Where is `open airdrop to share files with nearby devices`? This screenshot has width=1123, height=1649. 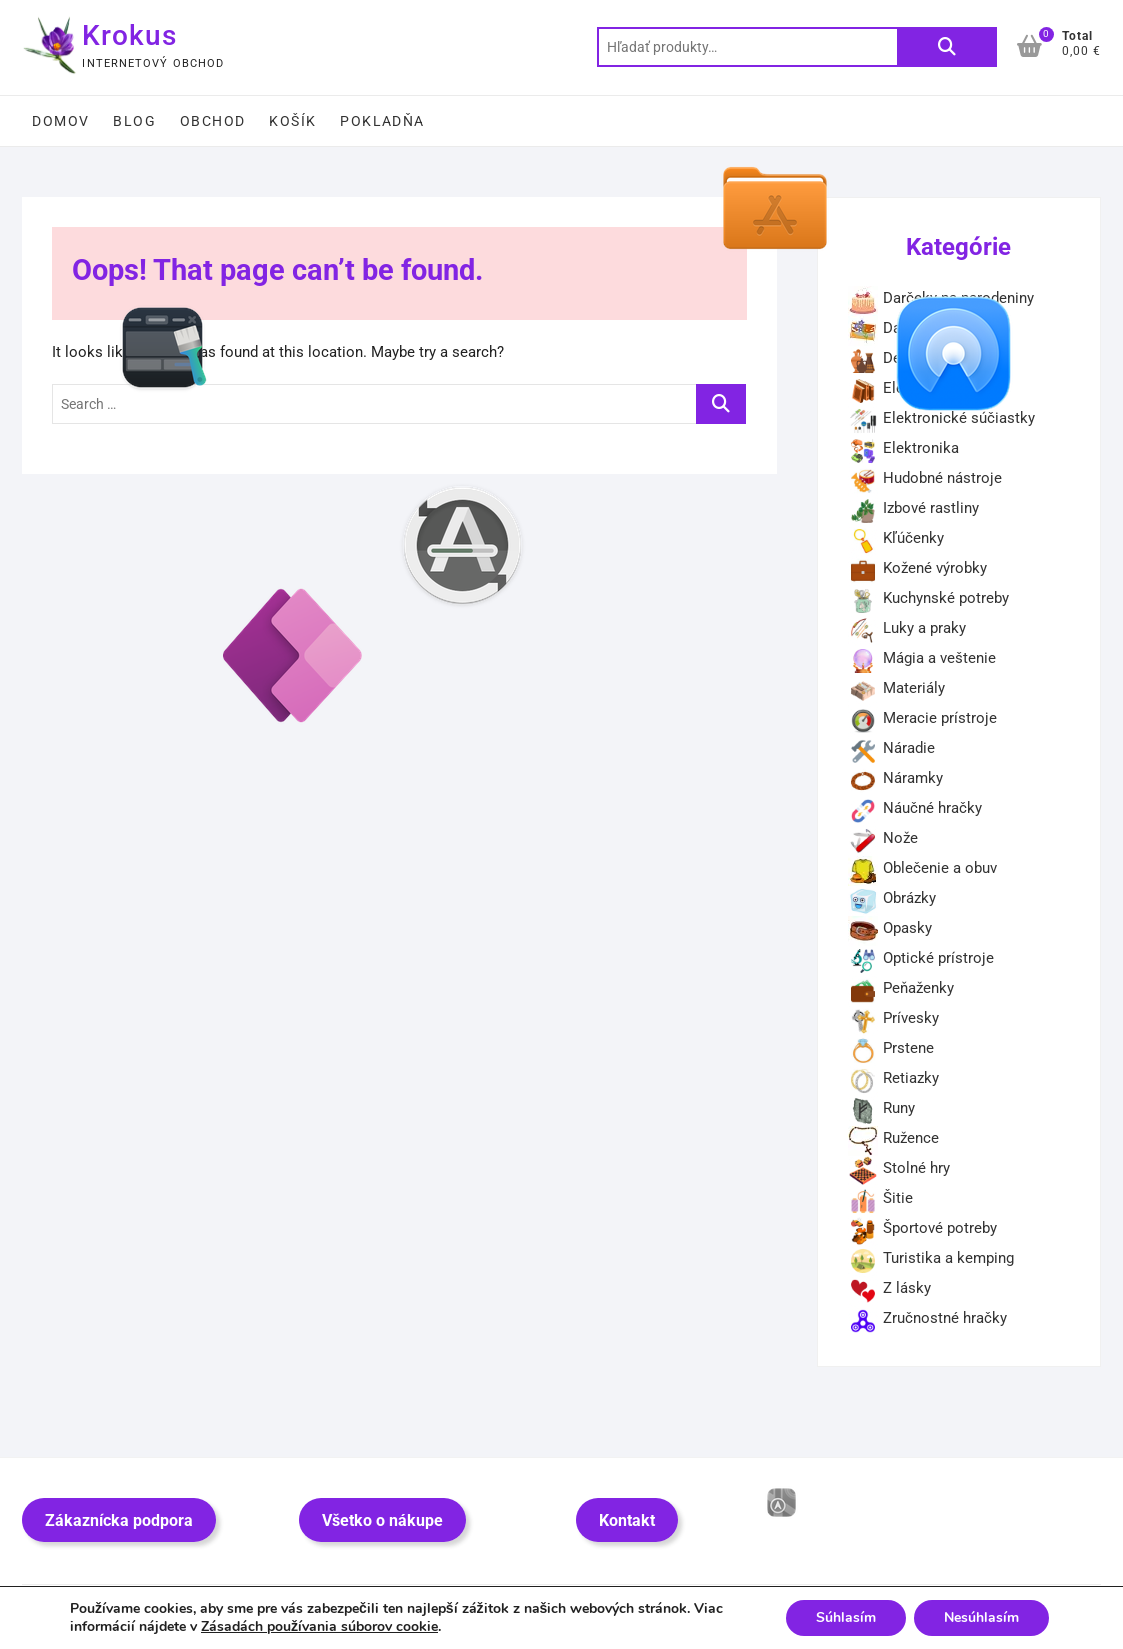 open airdrop to share files with nearby devices is located at coordinates (953, 353).